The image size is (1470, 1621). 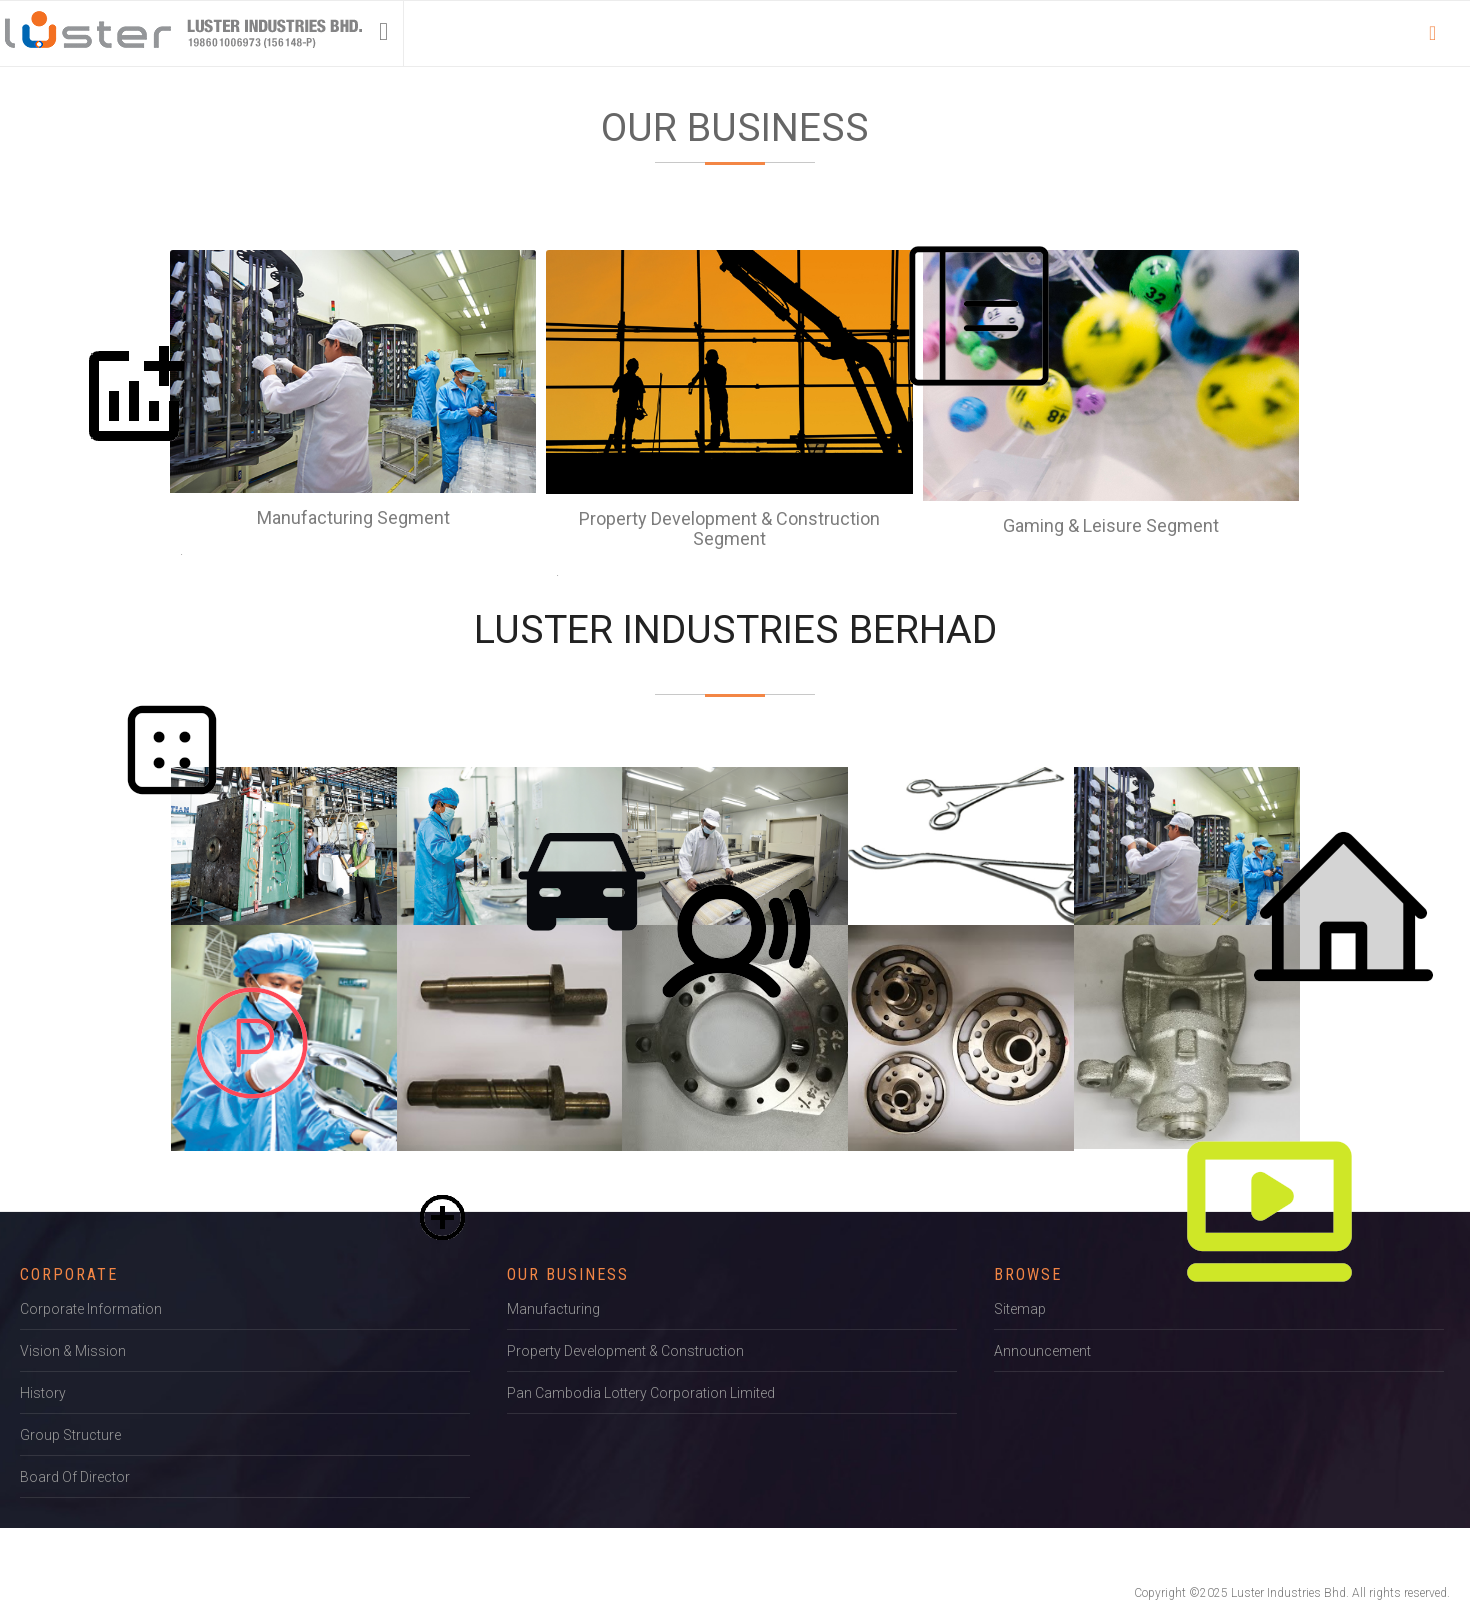 What do you see at coordinates (734, 941) in the screenshot?
I see `user is speaking or broadcasting audio` at bounding box center [734, 941].